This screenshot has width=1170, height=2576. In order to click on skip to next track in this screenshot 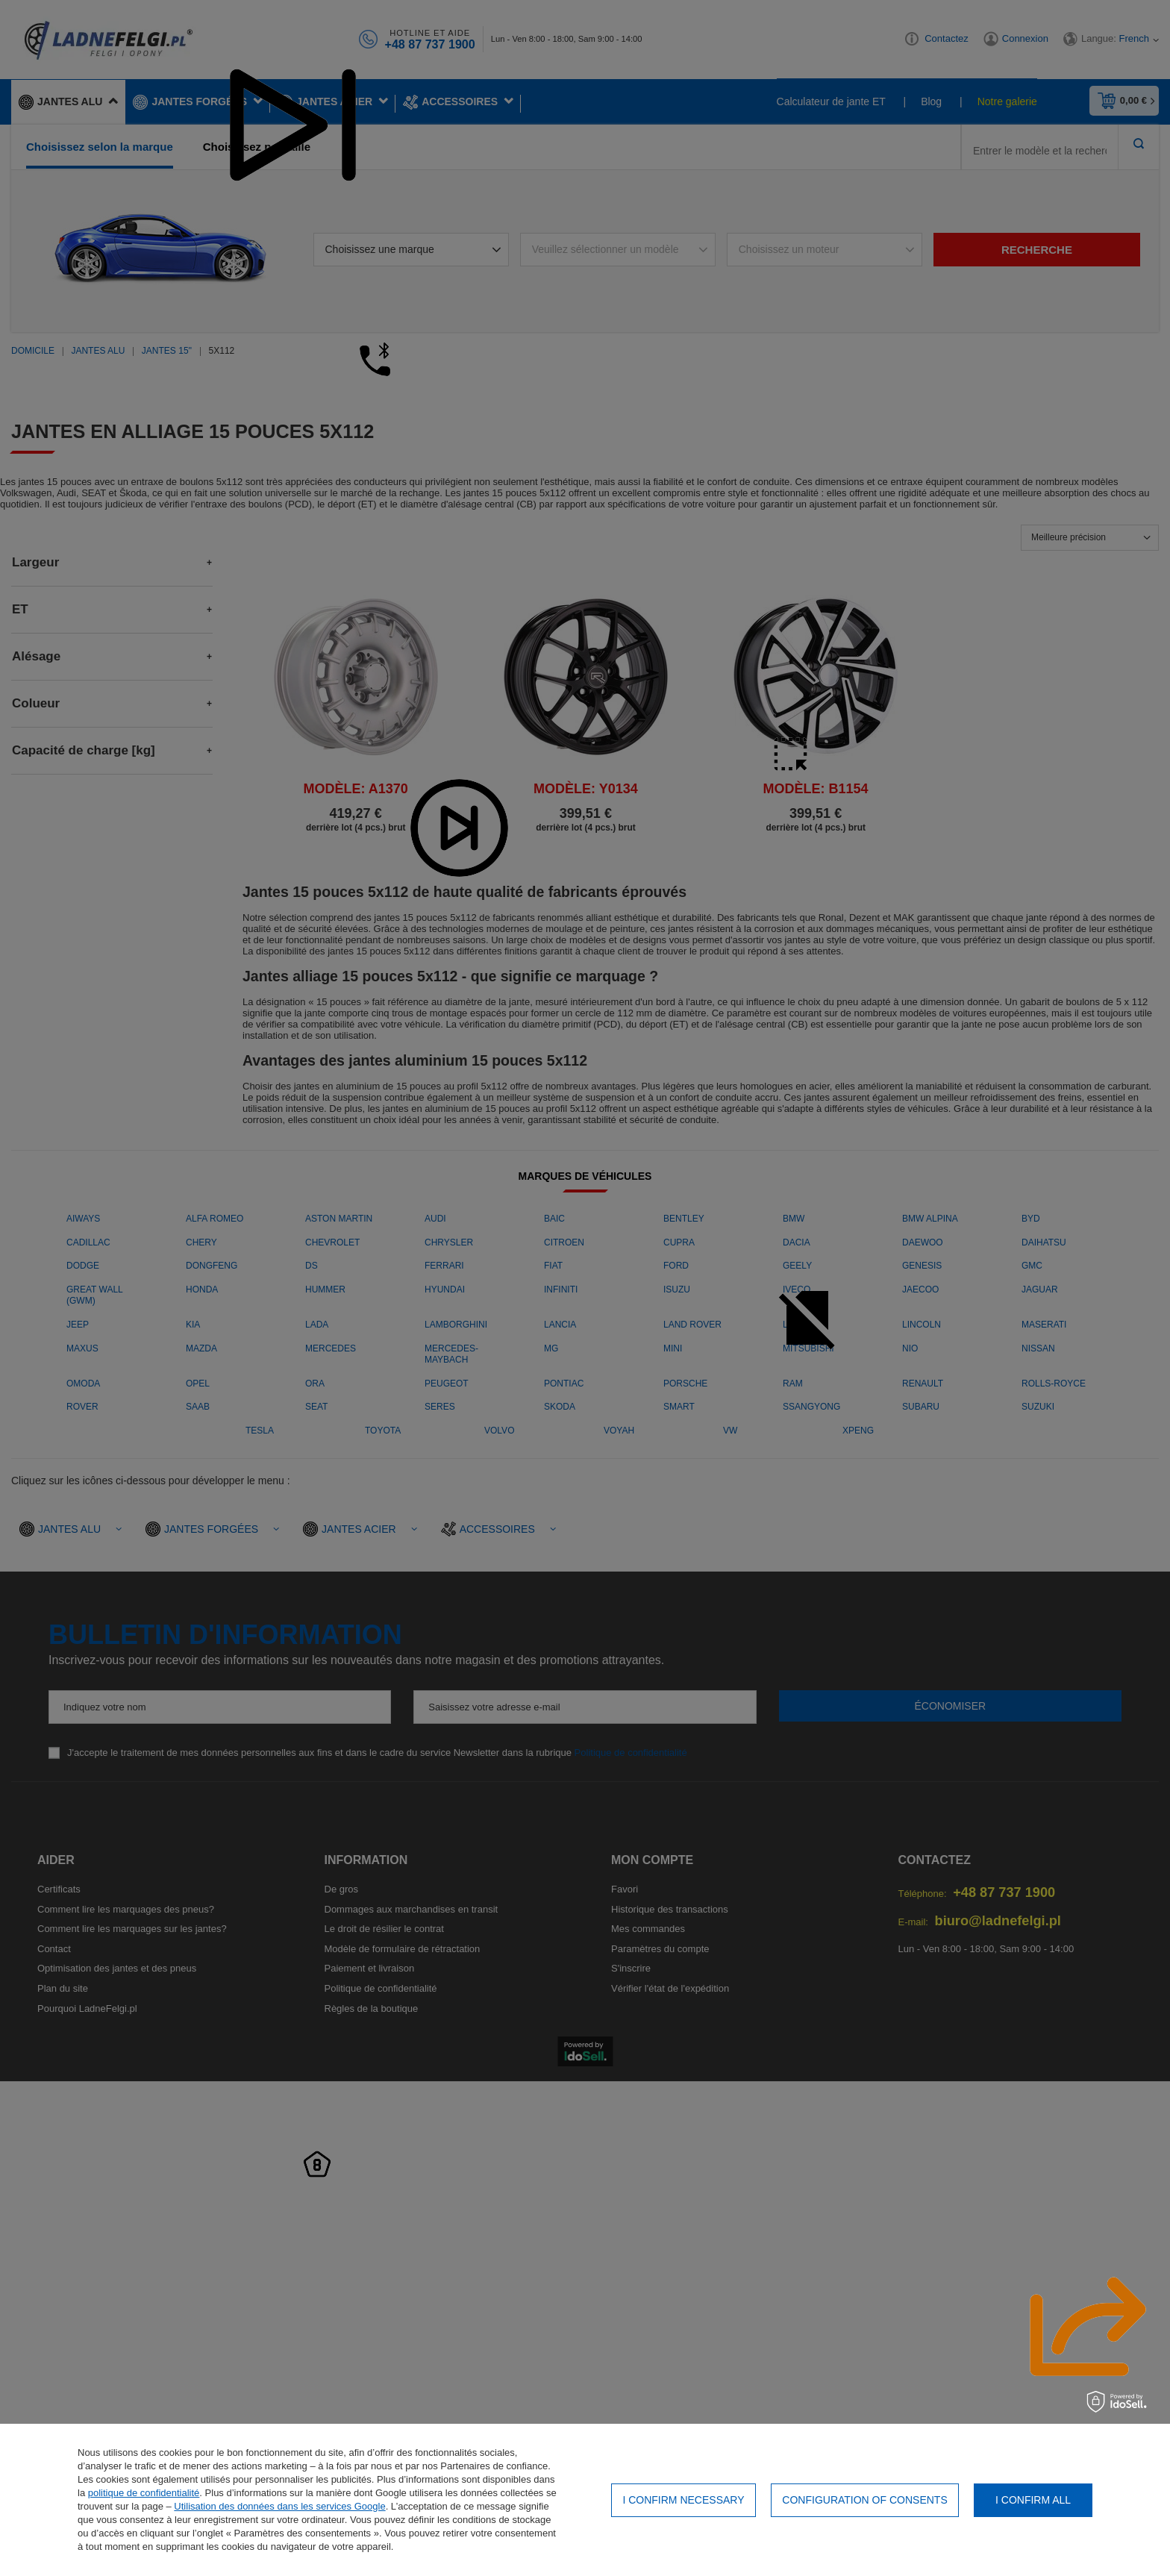, I will do `click(459, 828)`.